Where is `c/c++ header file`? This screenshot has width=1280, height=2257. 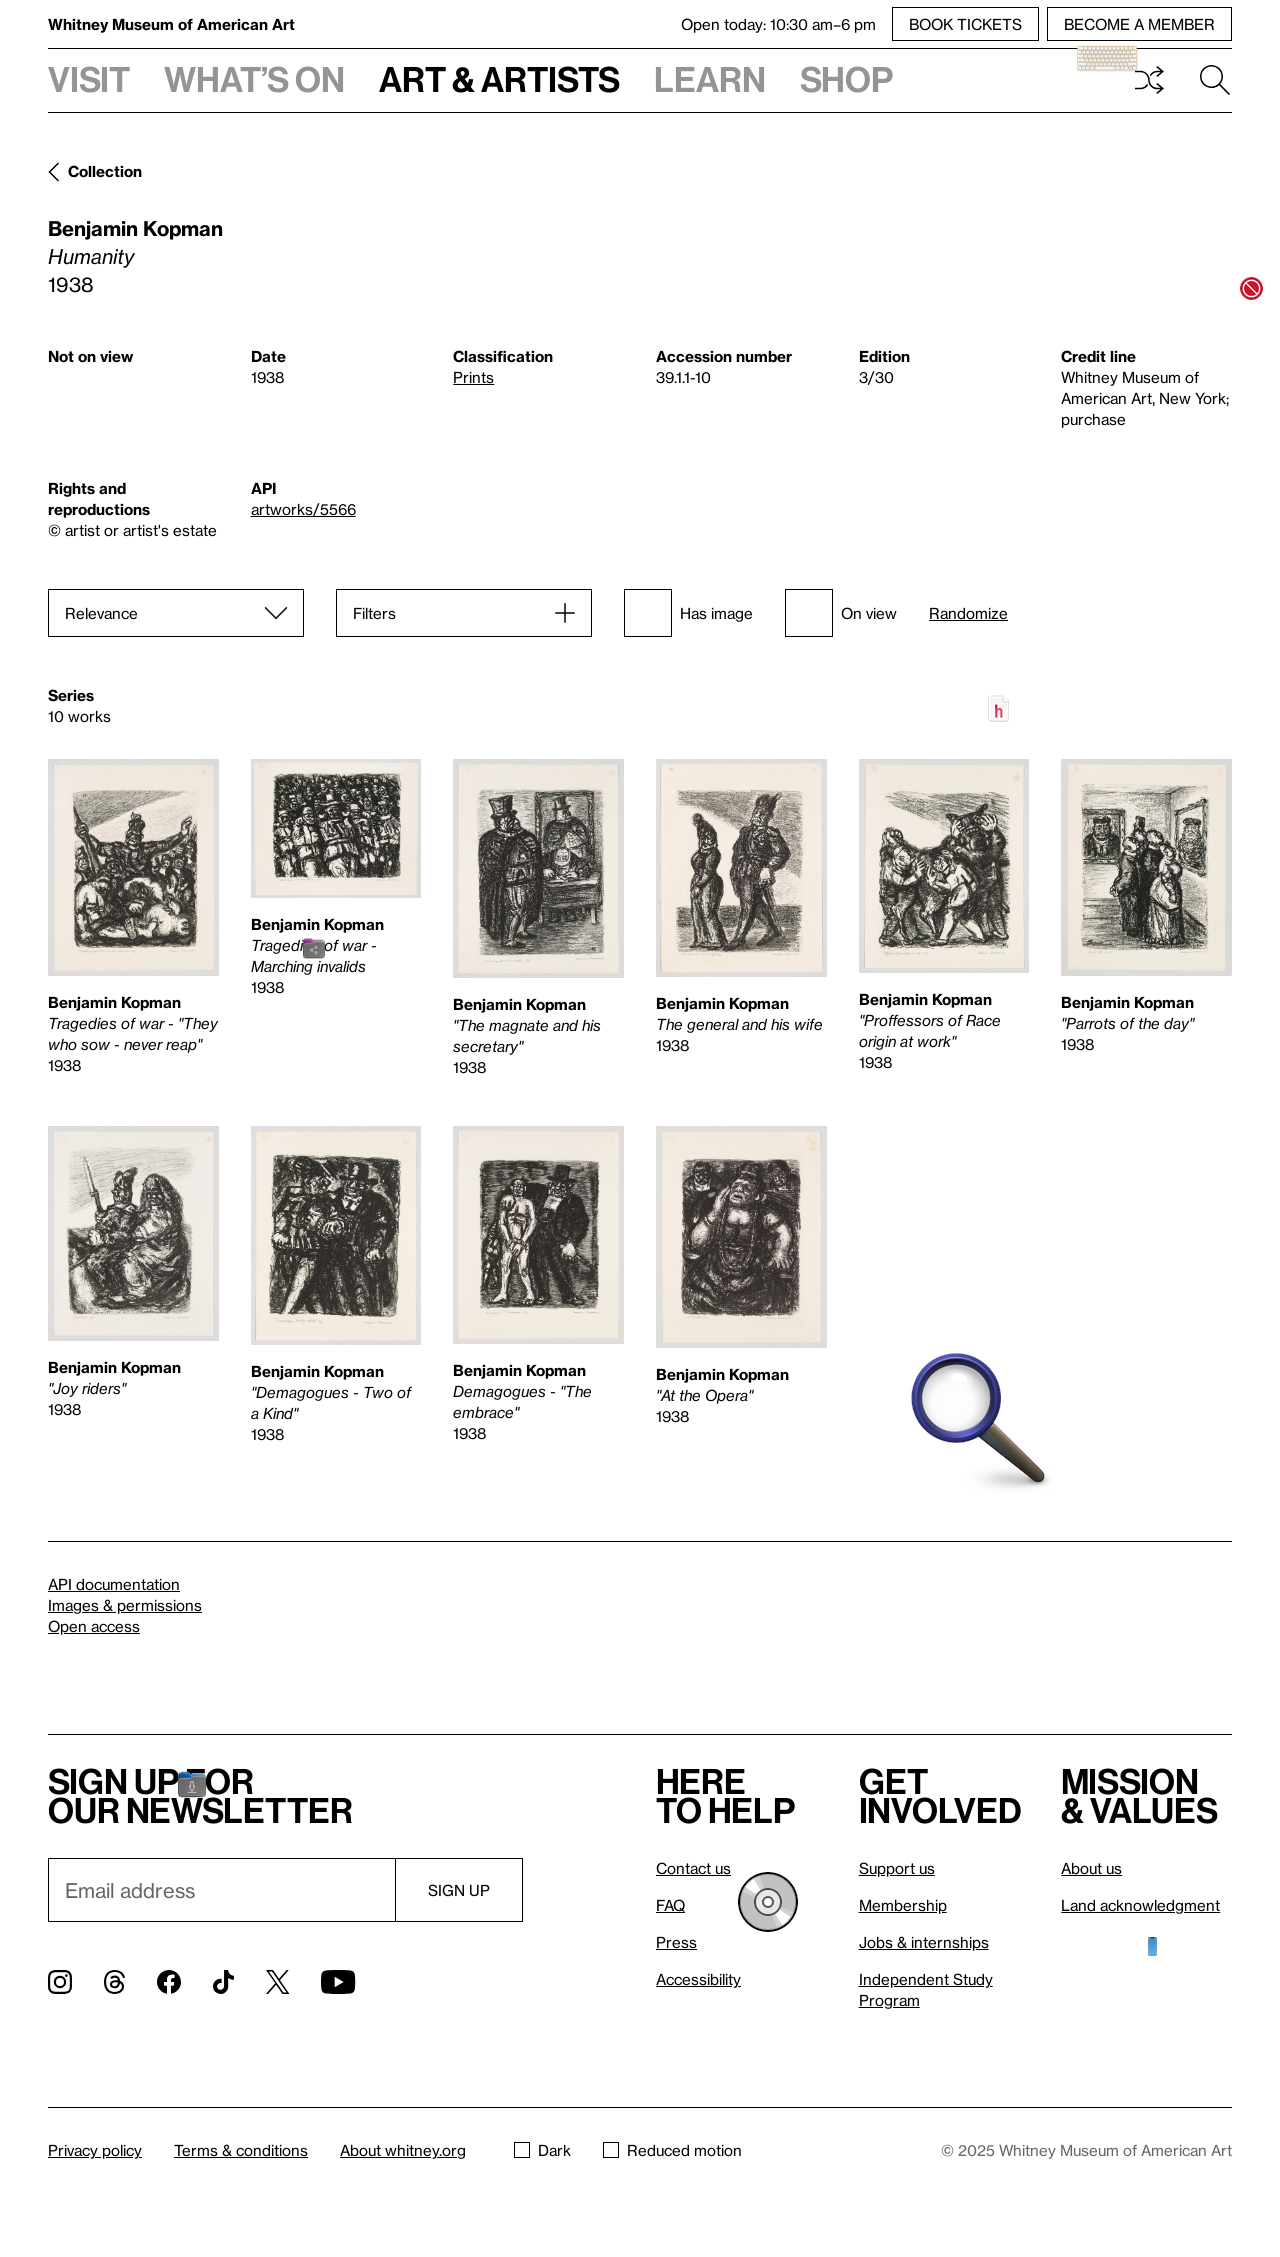 c/c++ header file is located at coordinates (998, 708).